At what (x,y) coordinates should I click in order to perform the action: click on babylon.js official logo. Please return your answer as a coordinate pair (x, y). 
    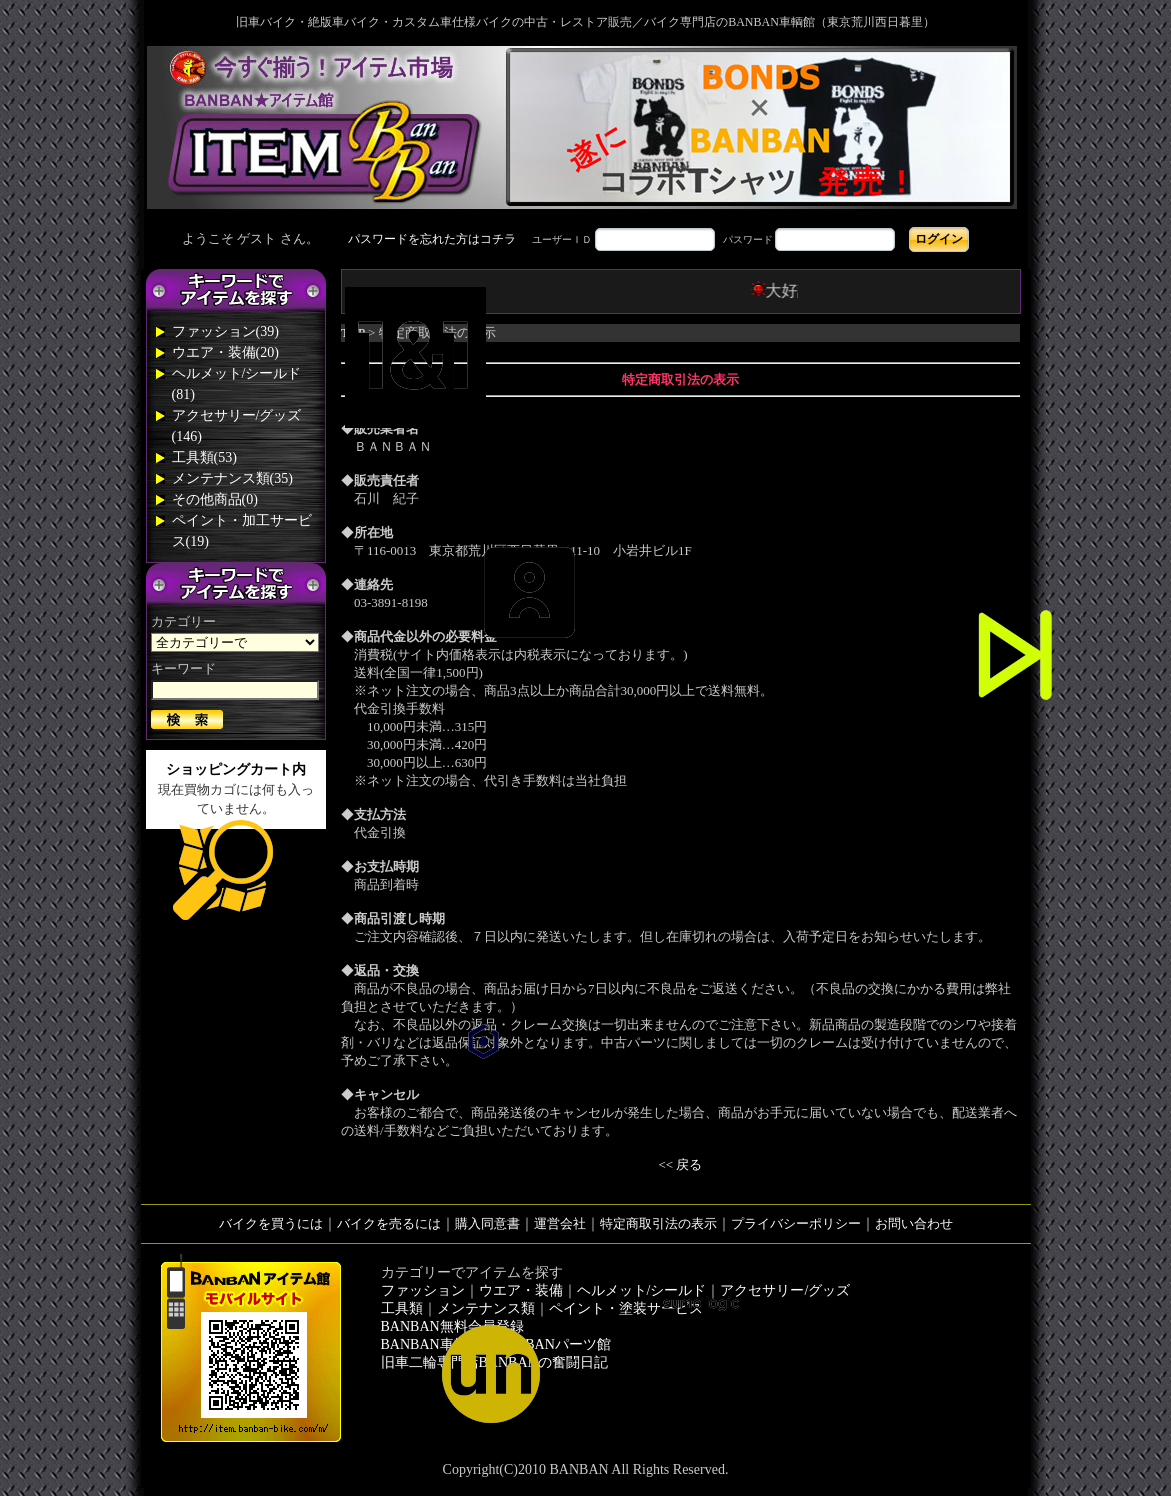
    Looking at the image, I should click on (483, 1041).